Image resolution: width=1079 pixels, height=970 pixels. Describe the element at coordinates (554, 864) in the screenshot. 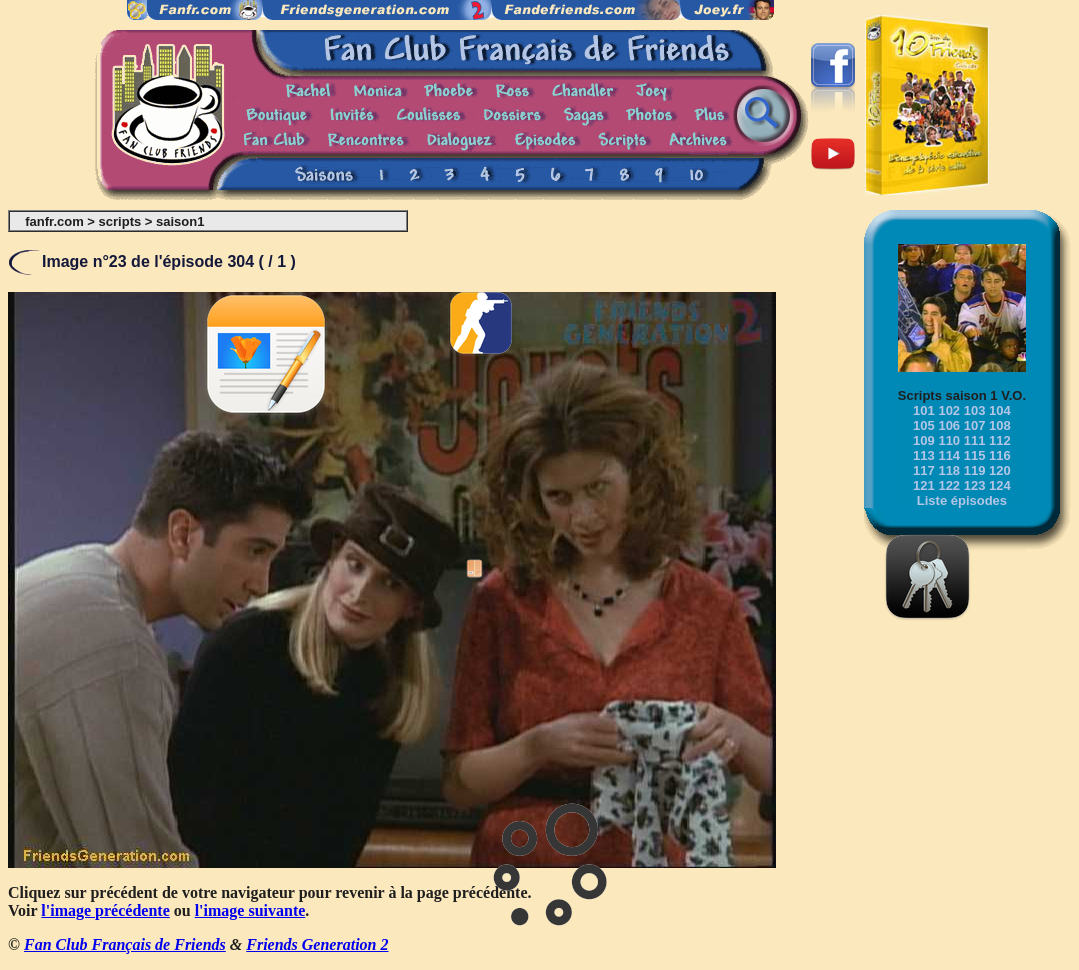

I see `open gnome pie application launcher` at that location.